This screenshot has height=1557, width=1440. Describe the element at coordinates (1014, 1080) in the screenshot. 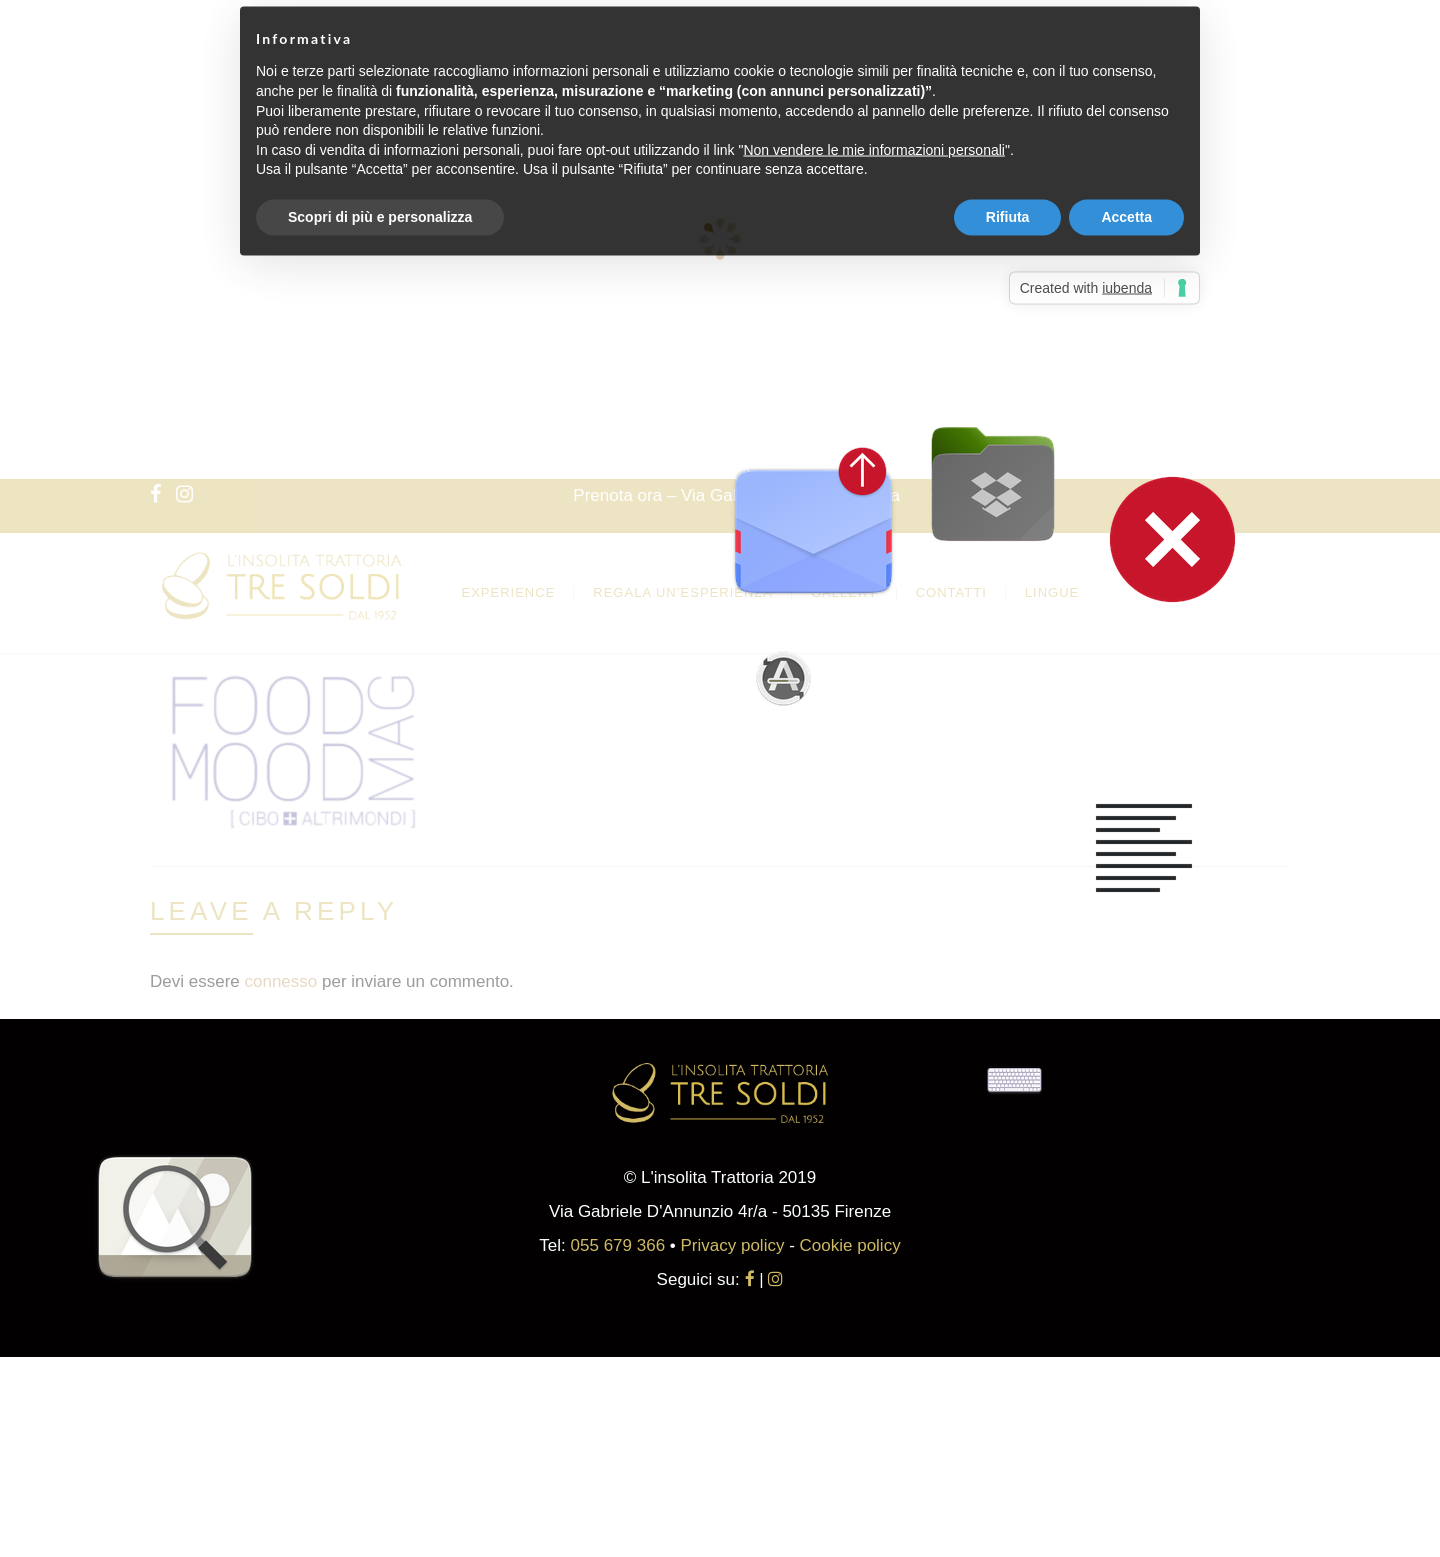

I see `indicates keyboard connected or active` at that location.